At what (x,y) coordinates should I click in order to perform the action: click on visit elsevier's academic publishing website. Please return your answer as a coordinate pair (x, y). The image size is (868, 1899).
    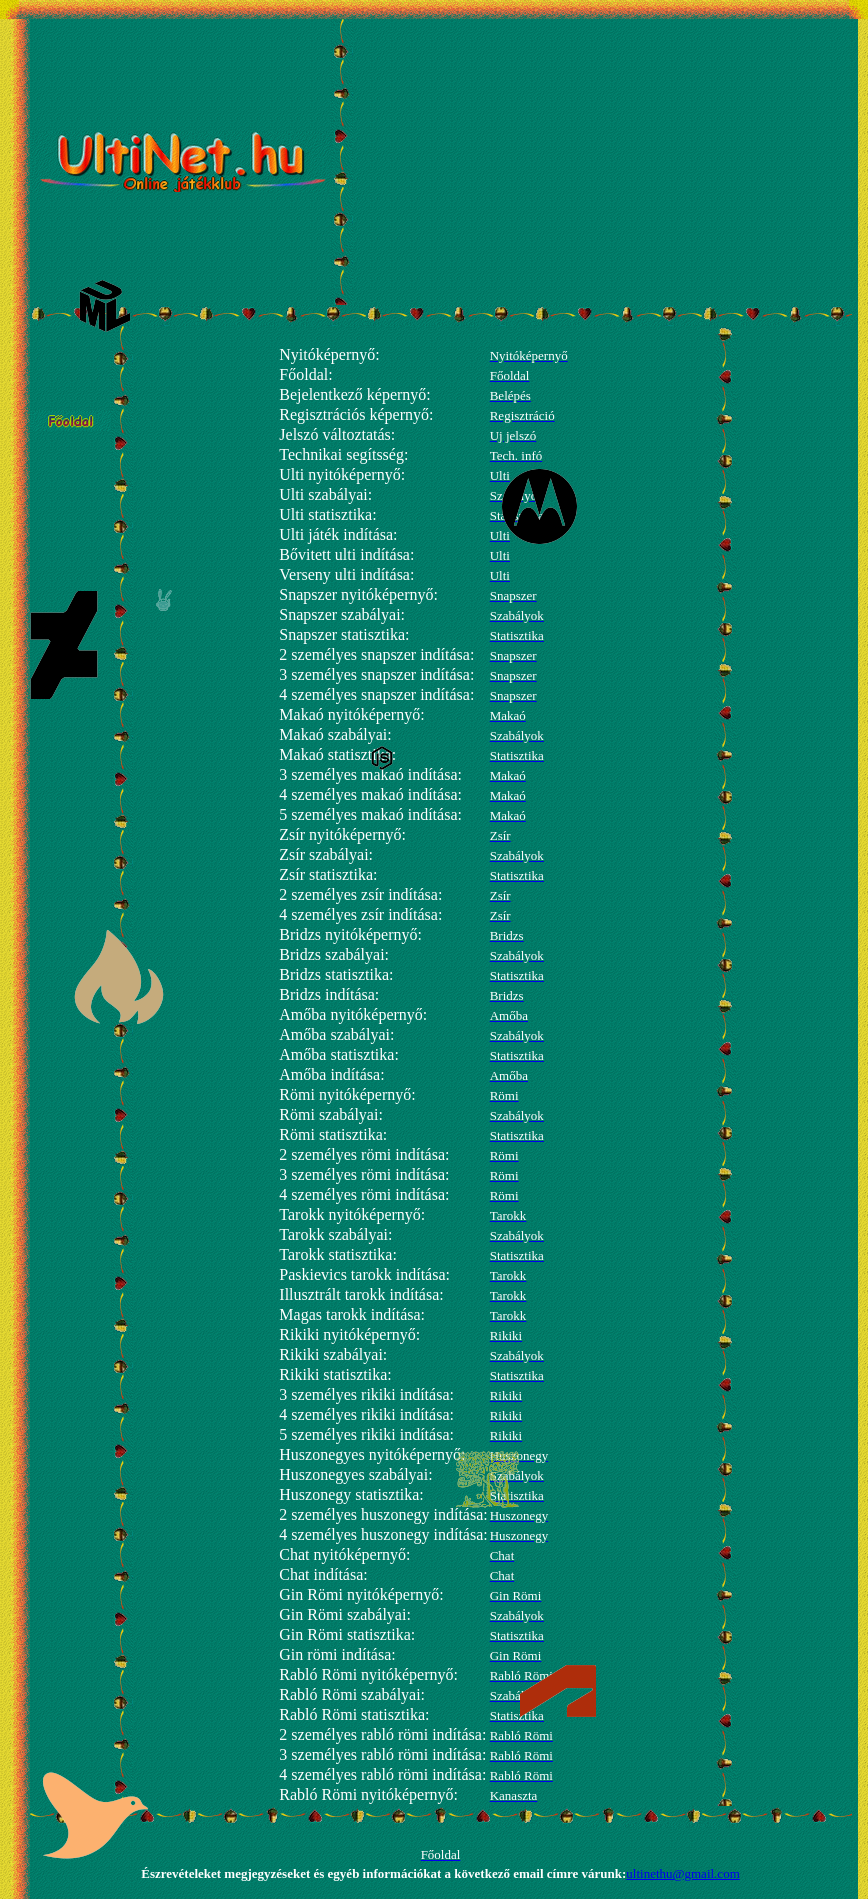
    Looking at the image, I should click on (487, 1479).